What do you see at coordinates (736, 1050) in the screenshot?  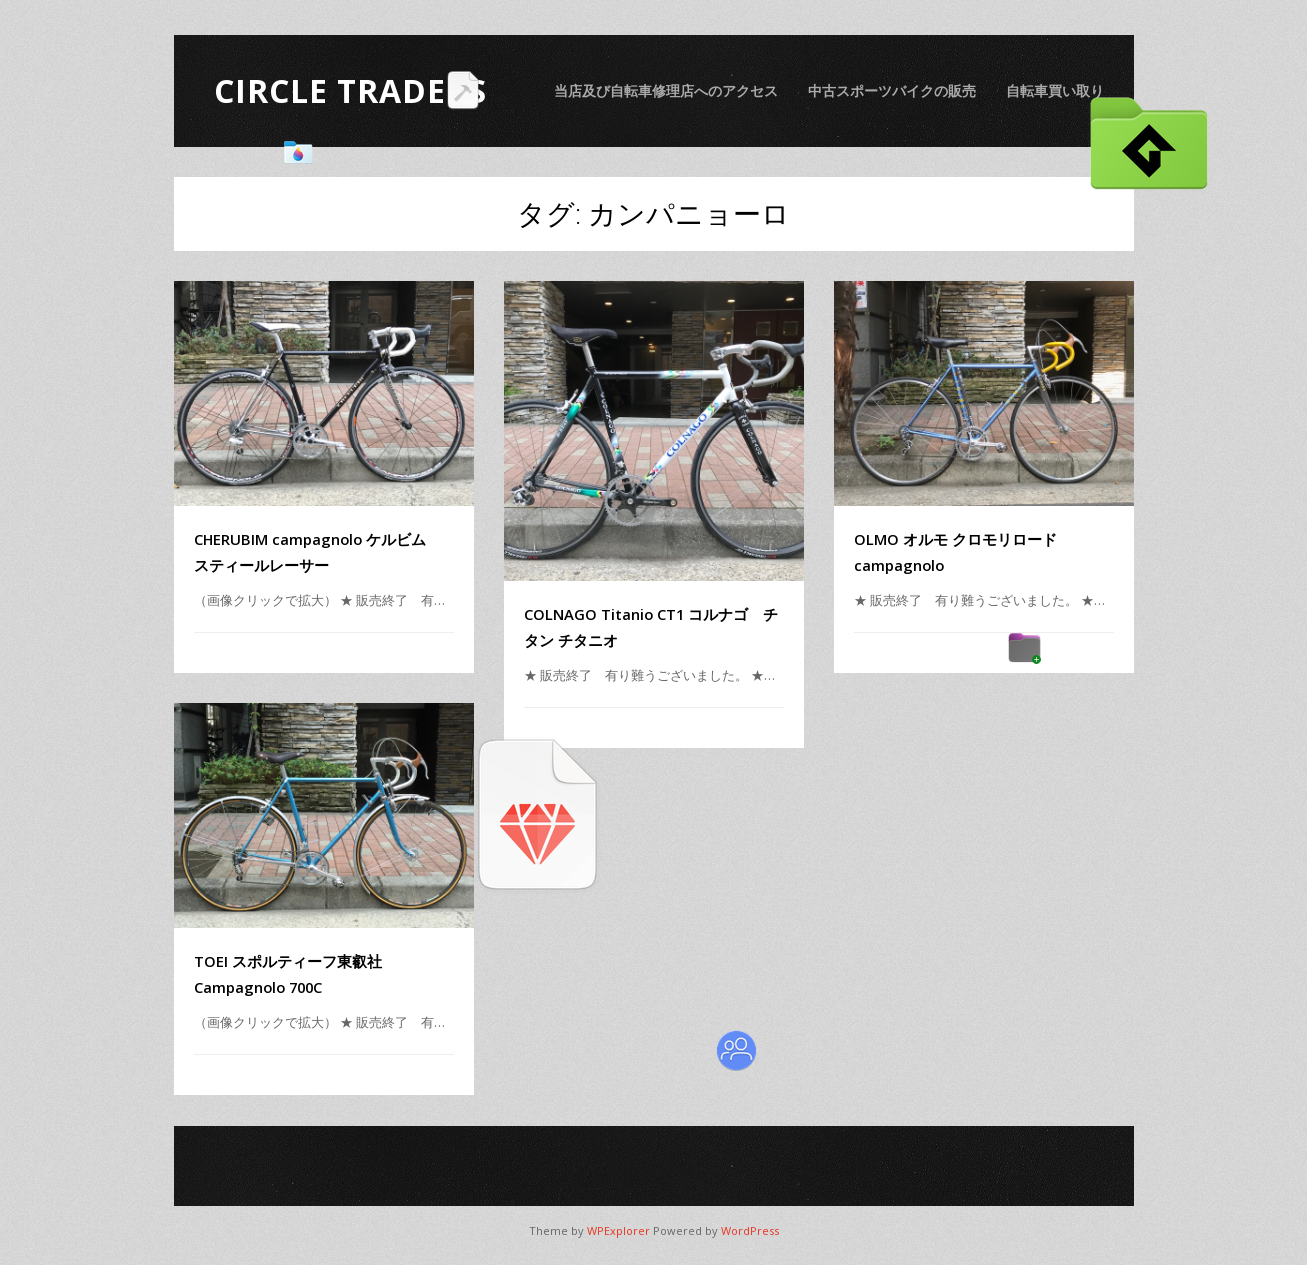 I see `access user account and personal settings` at bounding box center [736, 1050].